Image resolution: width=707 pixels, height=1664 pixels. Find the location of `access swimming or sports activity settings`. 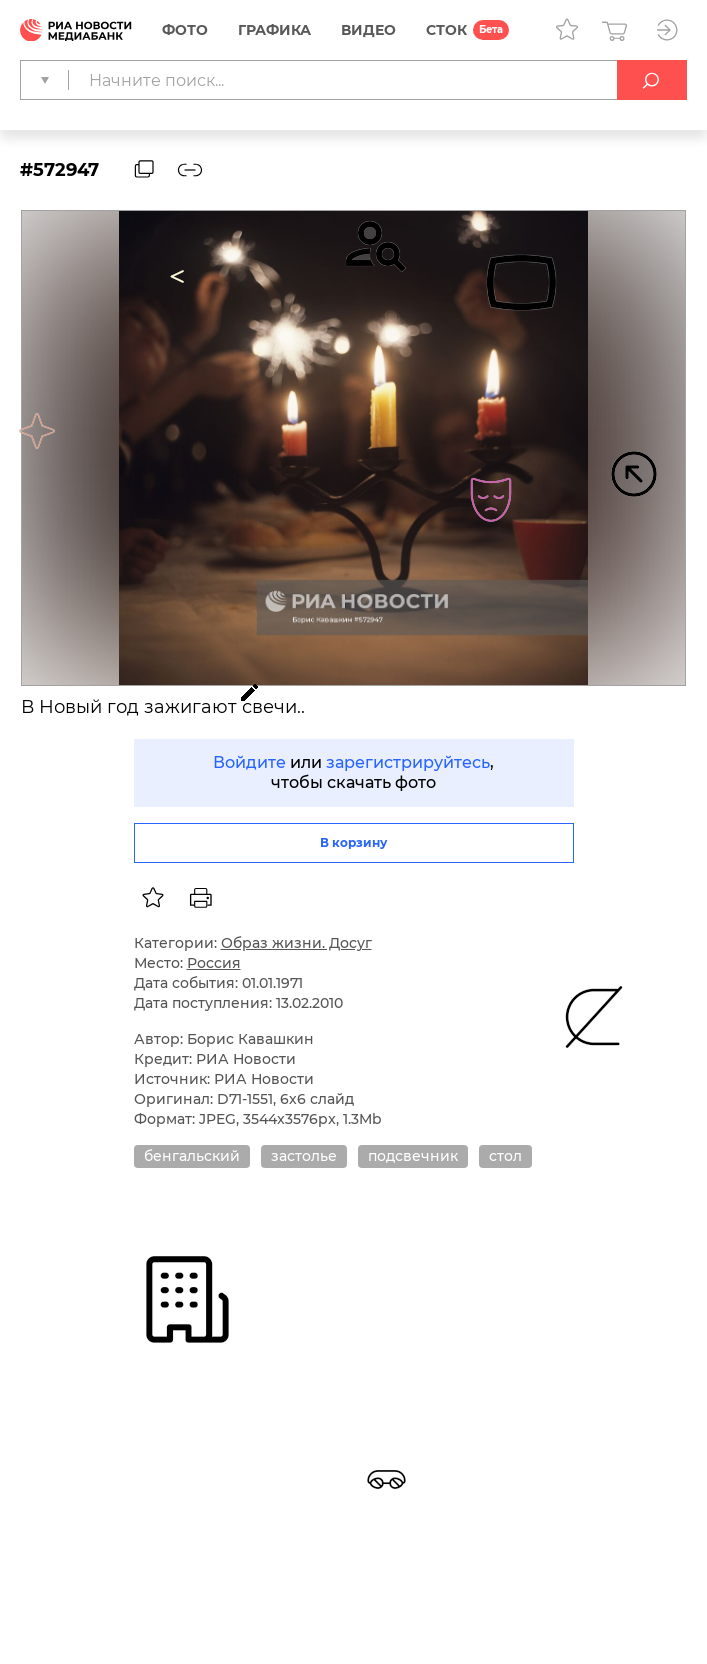

access swimming or sports activity settings is located at coordinates (386, 1479).